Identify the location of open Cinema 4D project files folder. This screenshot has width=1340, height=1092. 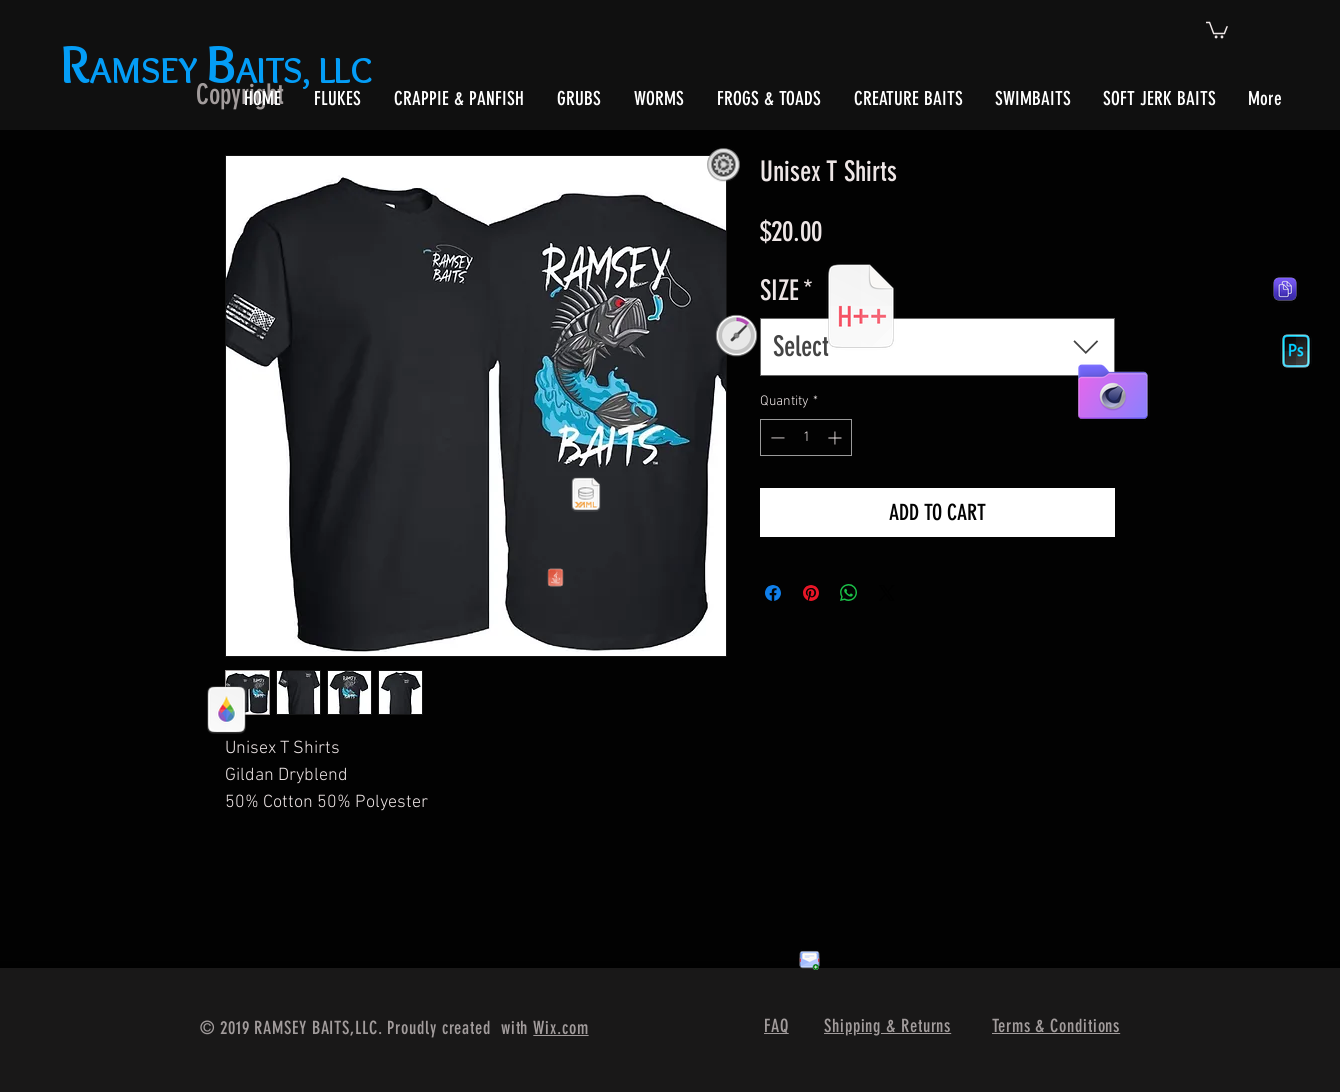
(1112, 393).